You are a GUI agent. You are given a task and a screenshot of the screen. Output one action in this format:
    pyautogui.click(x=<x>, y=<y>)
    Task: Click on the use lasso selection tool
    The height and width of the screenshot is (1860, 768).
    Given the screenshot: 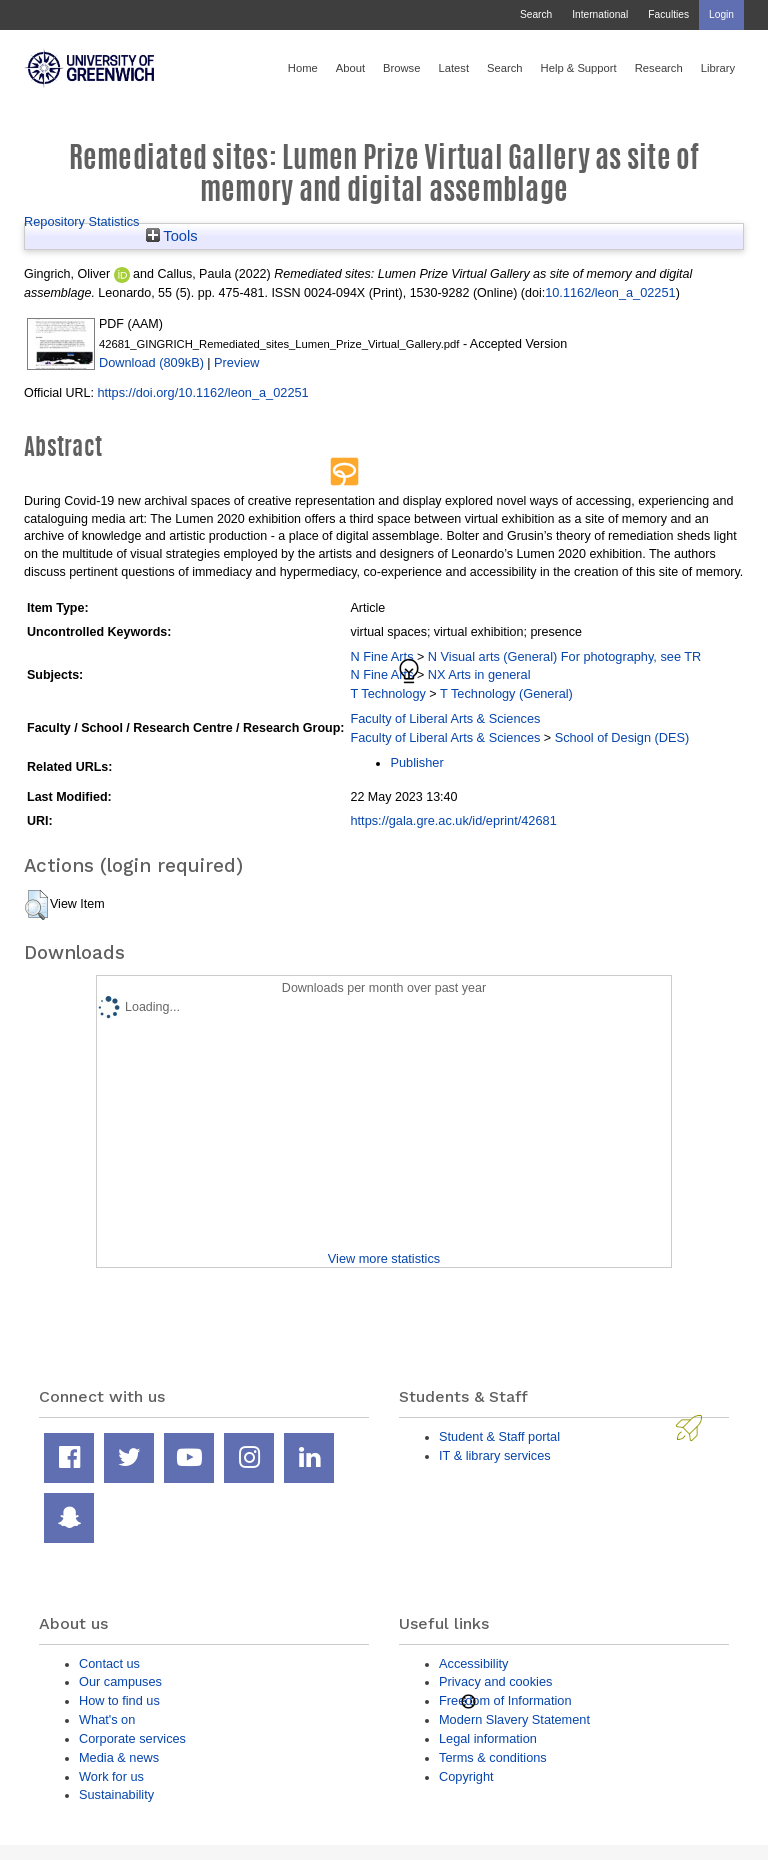 What is the action you would take?
    pyautogui.click(x=344, y=471)
    